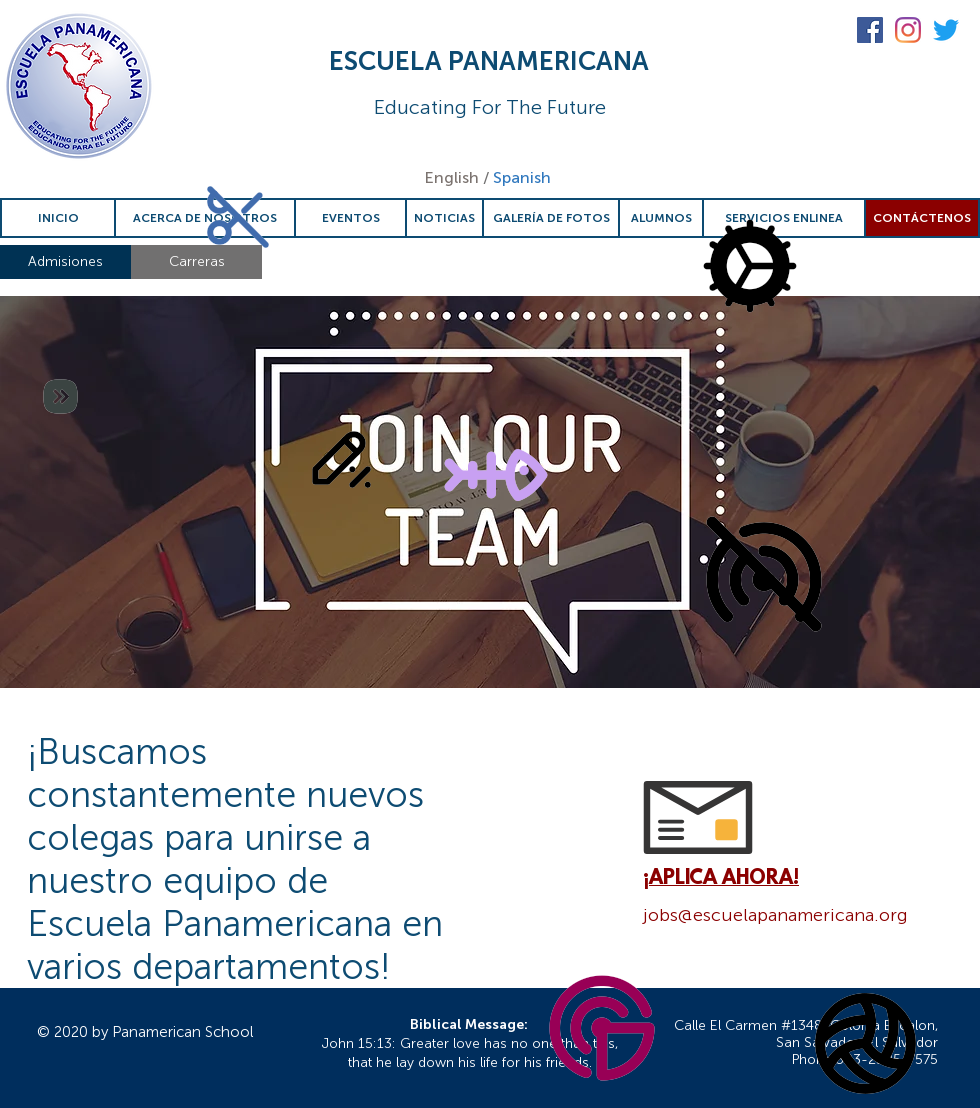  Describe the element at coordinates (764, 574) in the screenshot. I see `disable broadcasting or streaming` at that location.